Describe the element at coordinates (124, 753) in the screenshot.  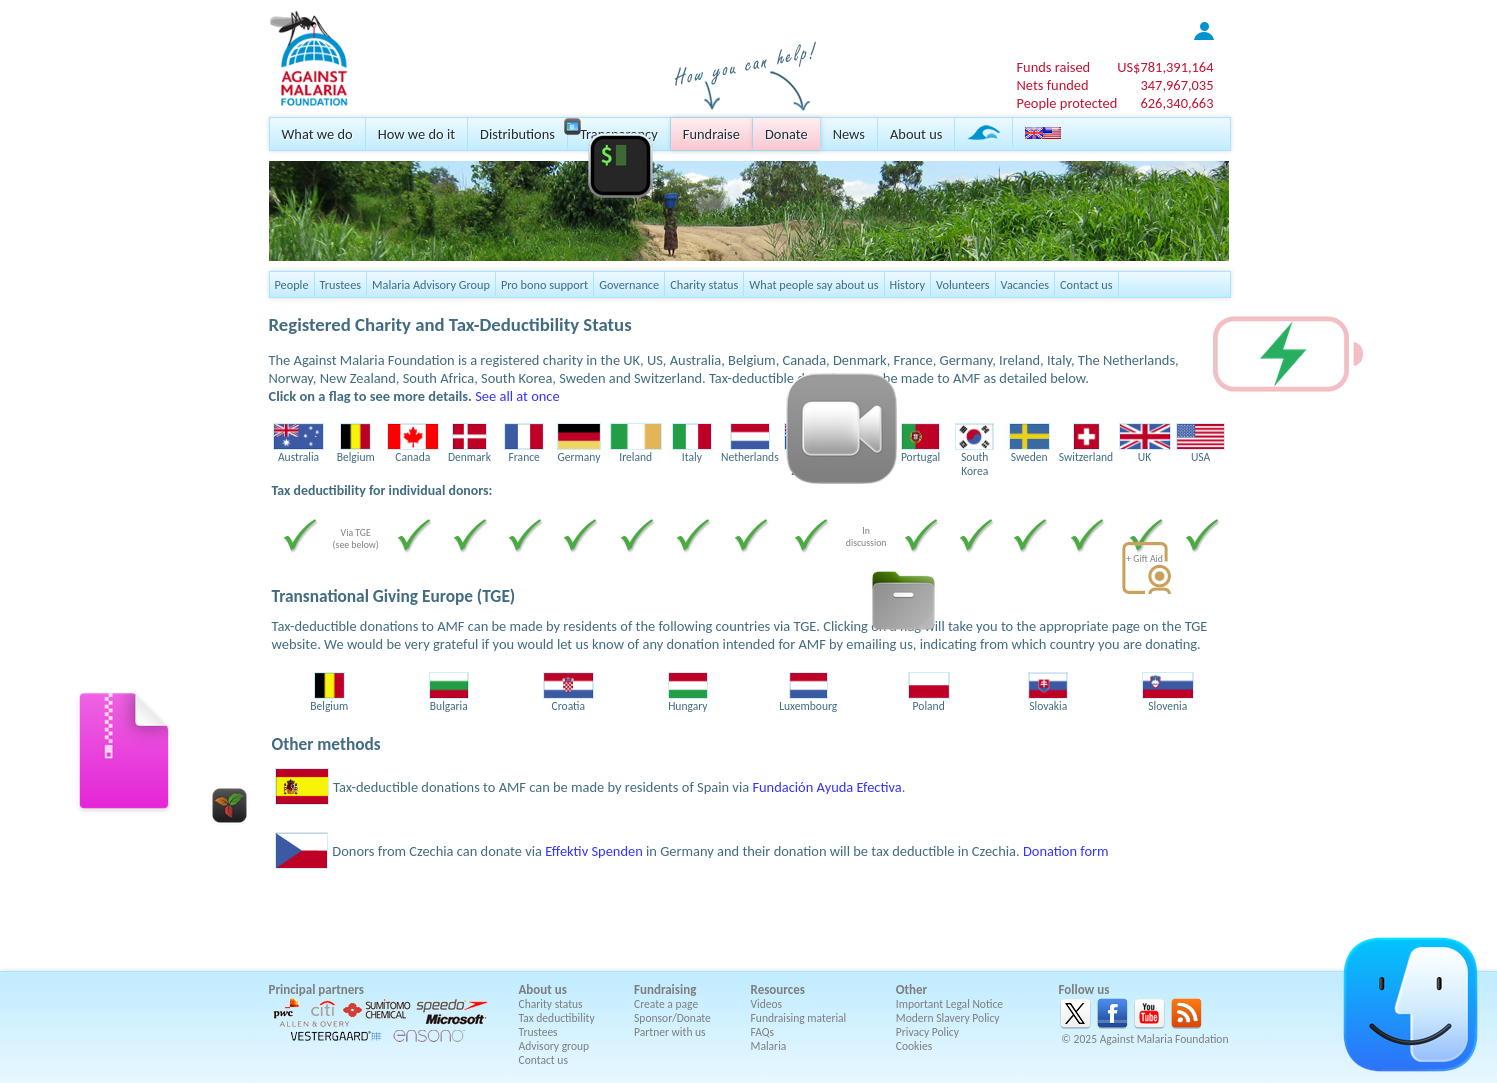
I see `open a compressed RAR archive file` at that location.